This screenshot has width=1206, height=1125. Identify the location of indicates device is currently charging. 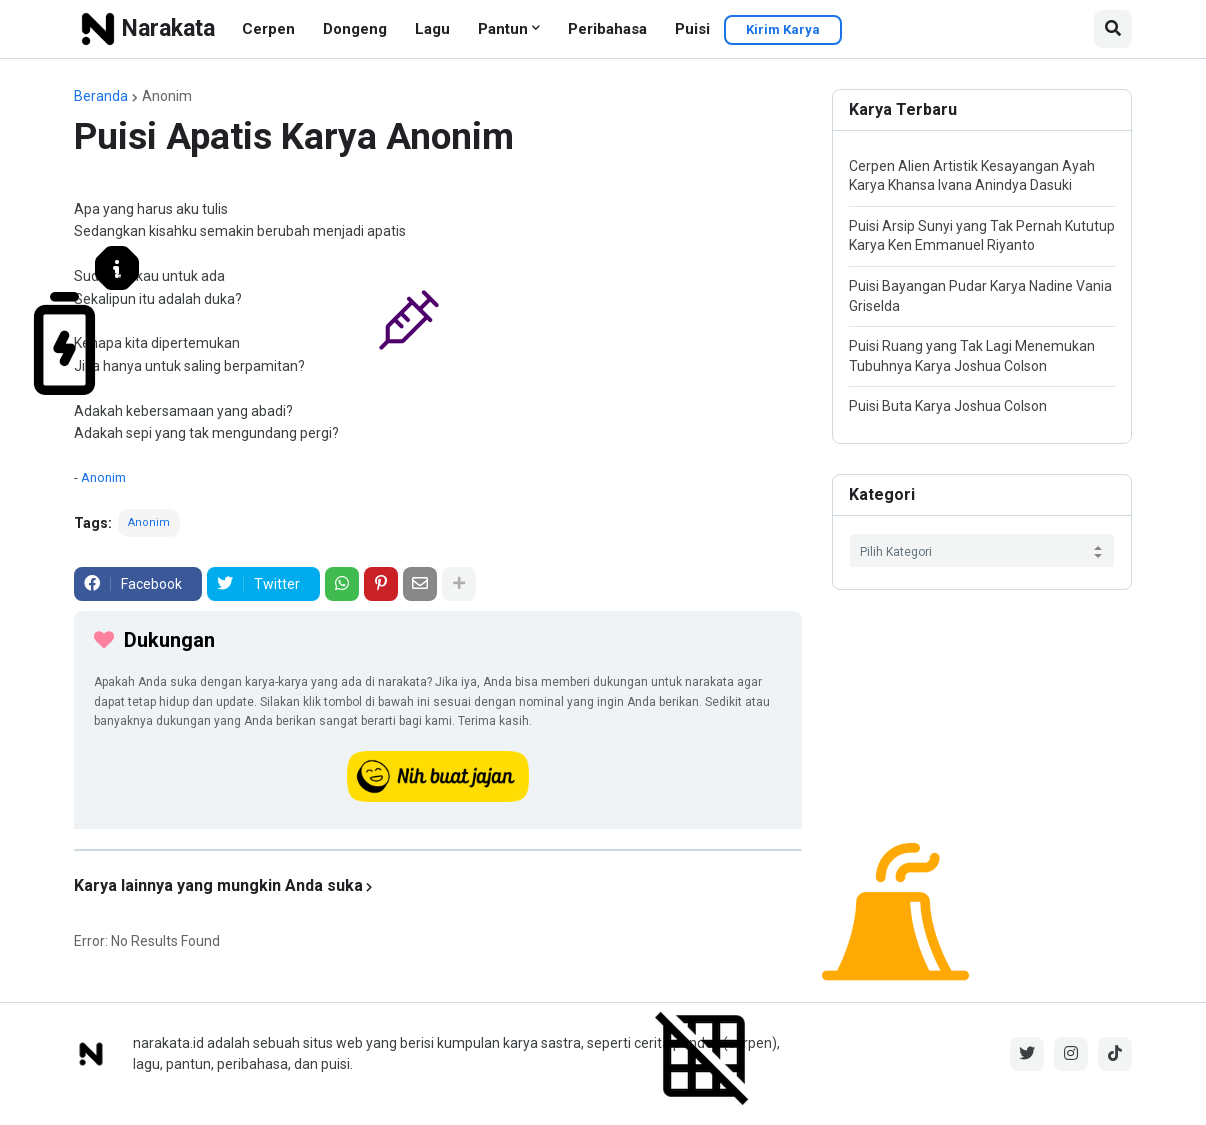
(64, 343).